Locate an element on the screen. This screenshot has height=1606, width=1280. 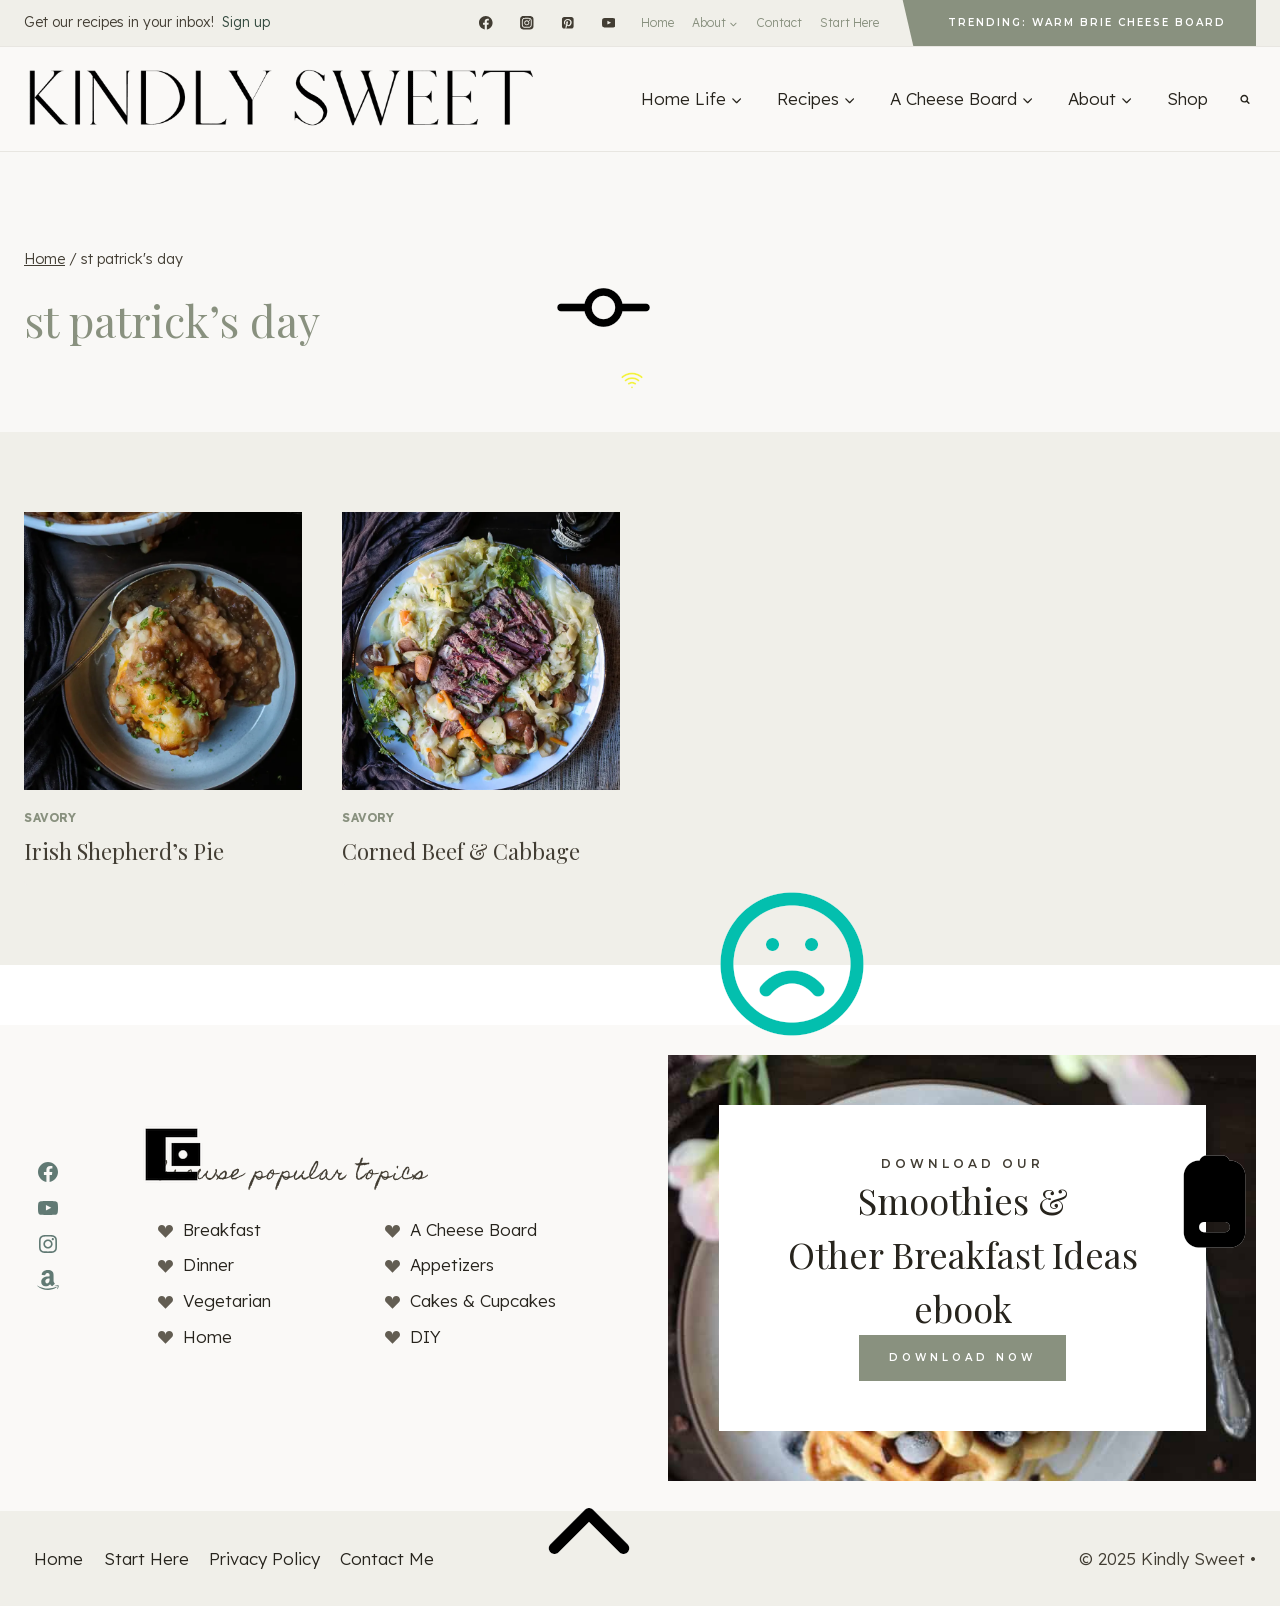
view commit details in version control is located at coordinates (603, 307).